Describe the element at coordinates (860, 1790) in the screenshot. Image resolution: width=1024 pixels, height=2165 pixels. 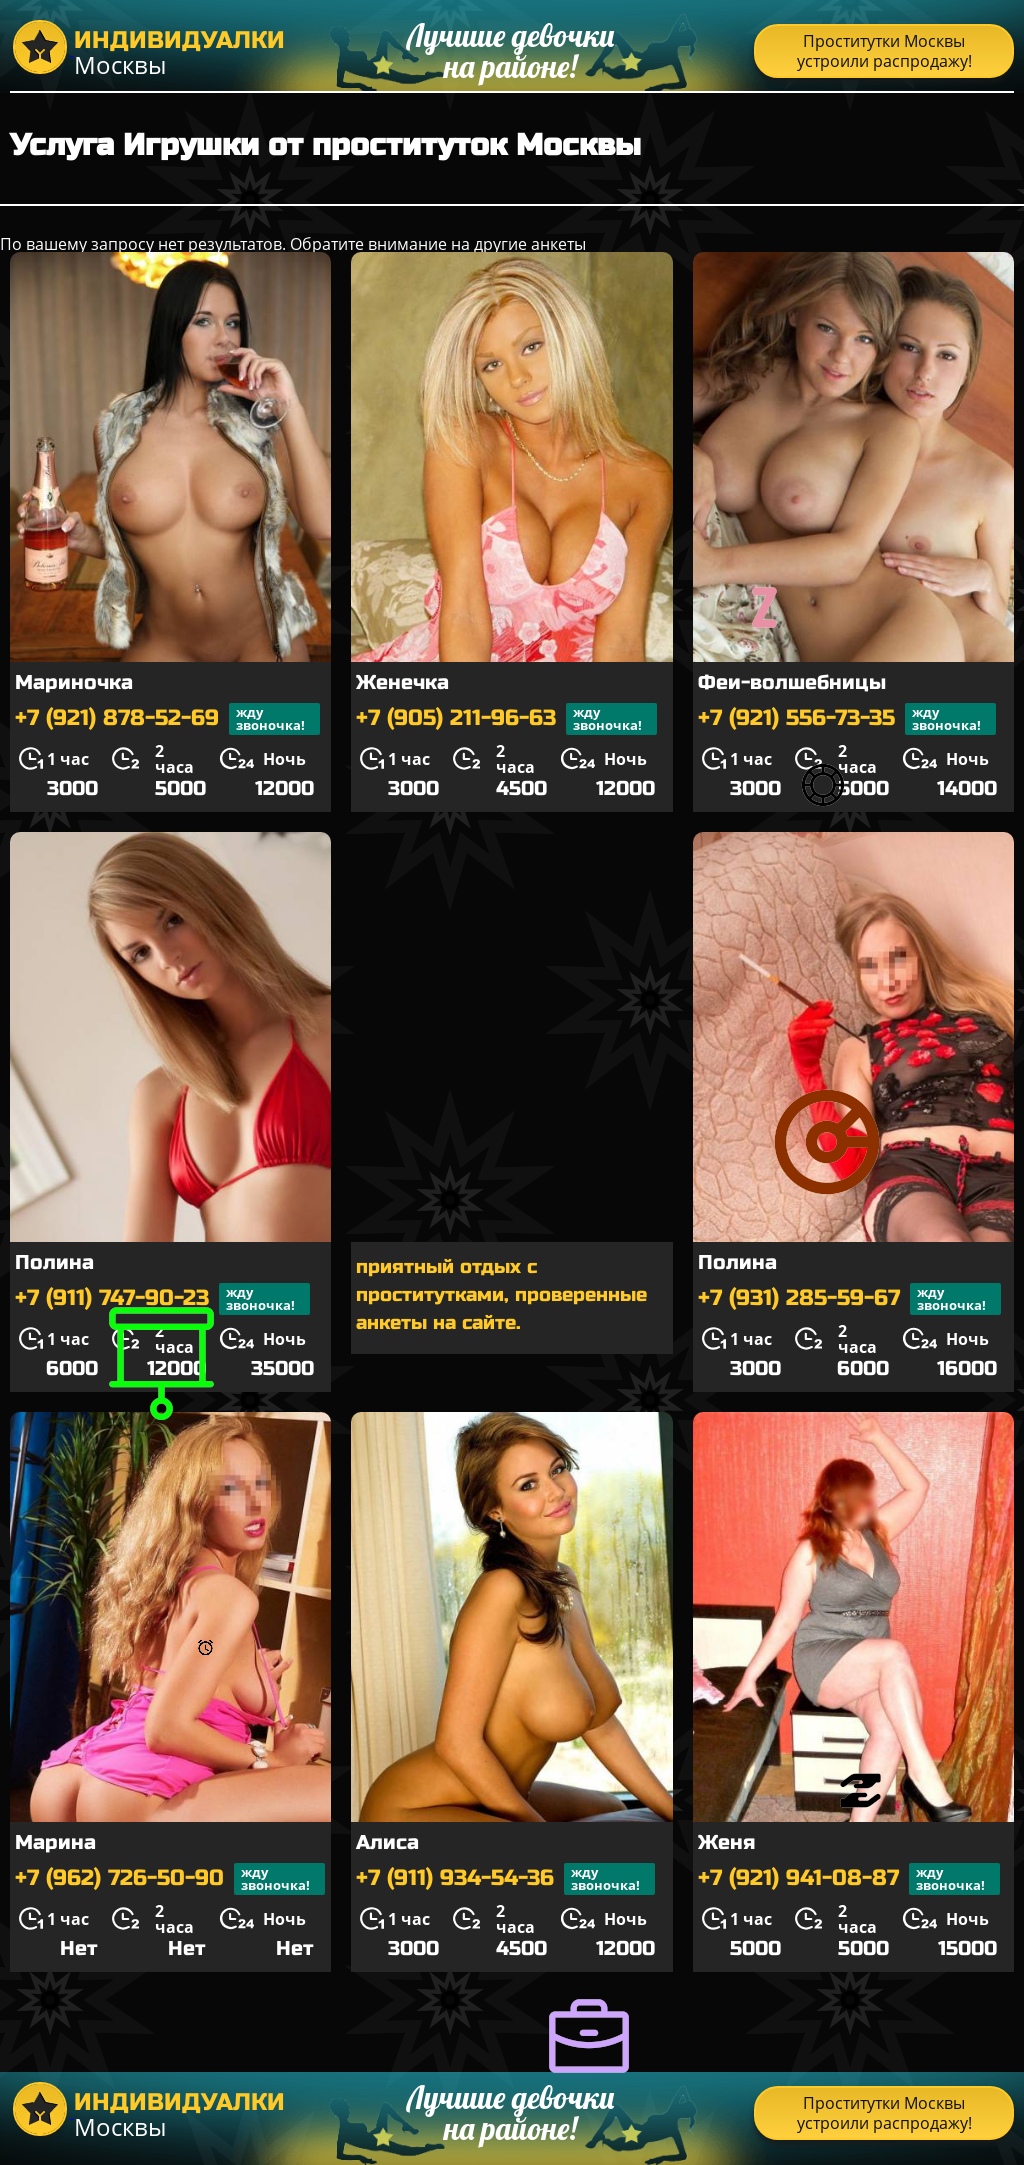
I see `indicates partnership or collaboration features` at that location.